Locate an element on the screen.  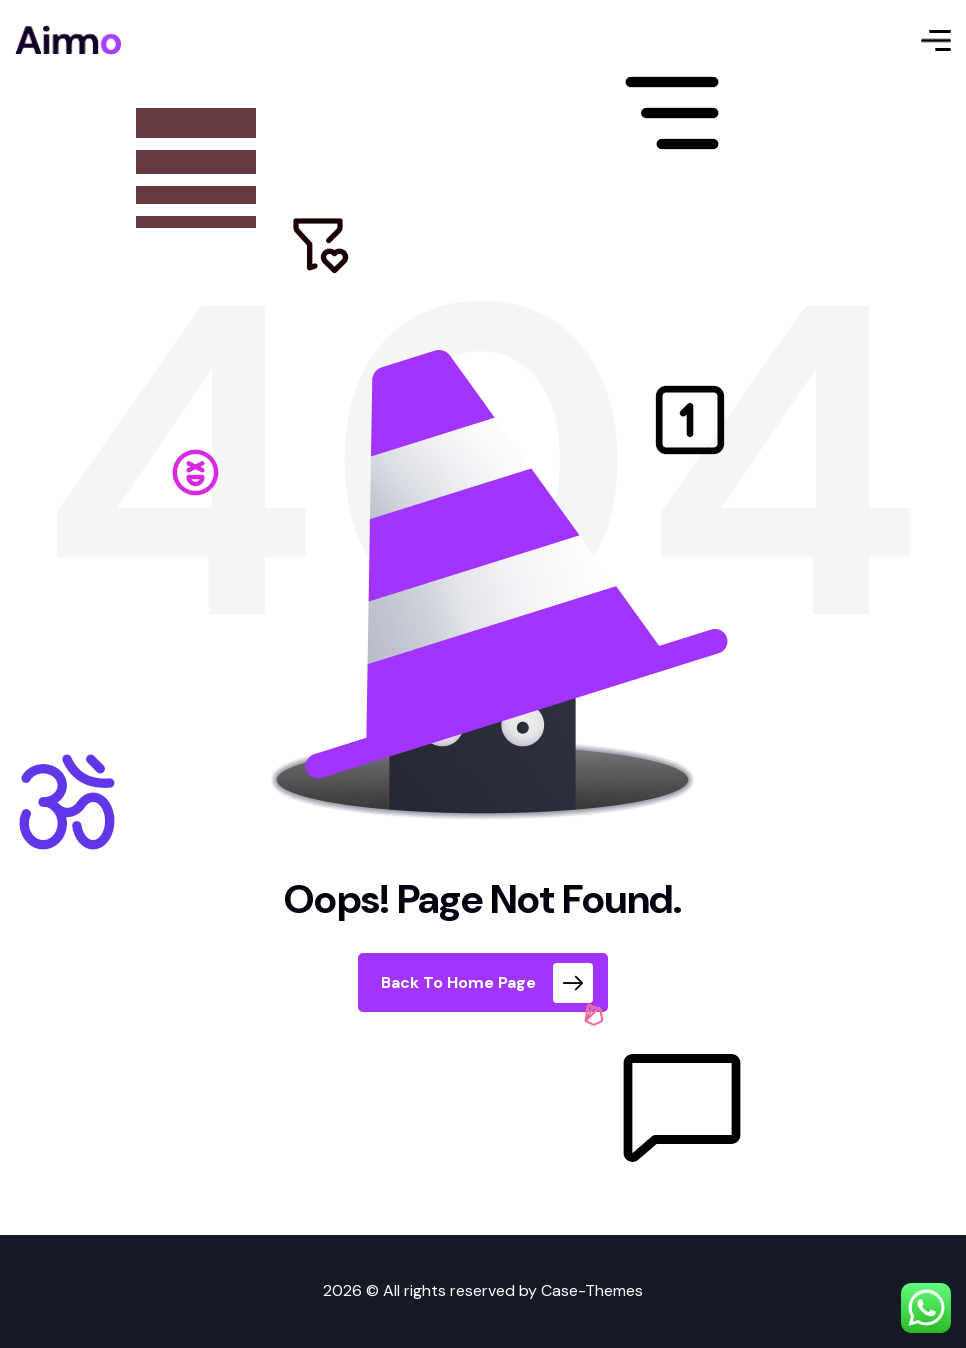
indicates hinduism or hindu-related content is located at coordinates (67, 802).